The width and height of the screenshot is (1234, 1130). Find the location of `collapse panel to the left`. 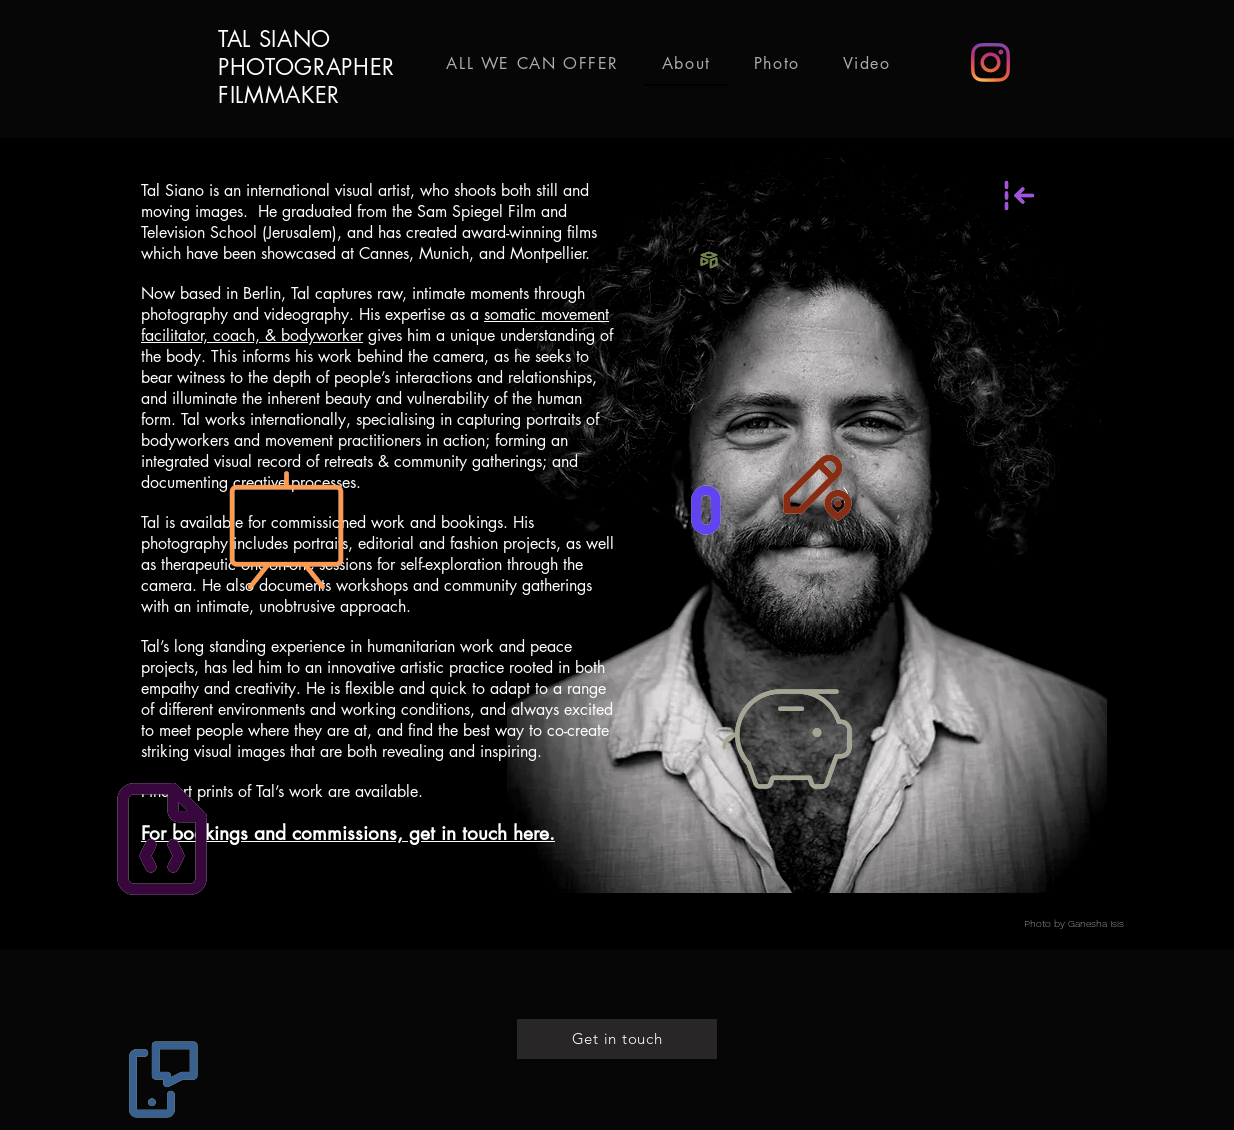

collapse panel to the left is located at coordinates (1019, 195).